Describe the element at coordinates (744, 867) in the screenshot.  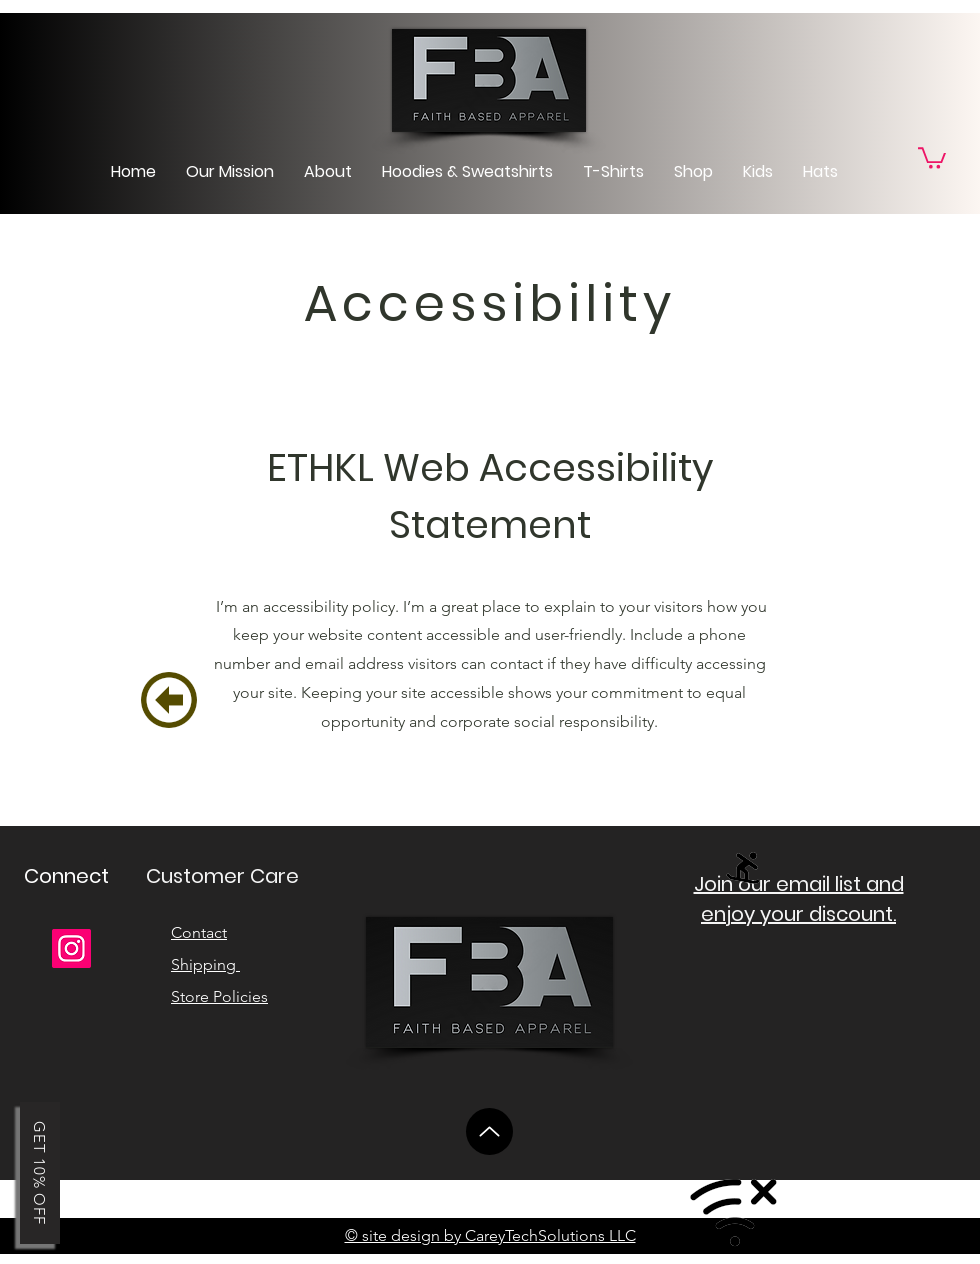
I see `snowboarding activity or winter sports category` at that location.